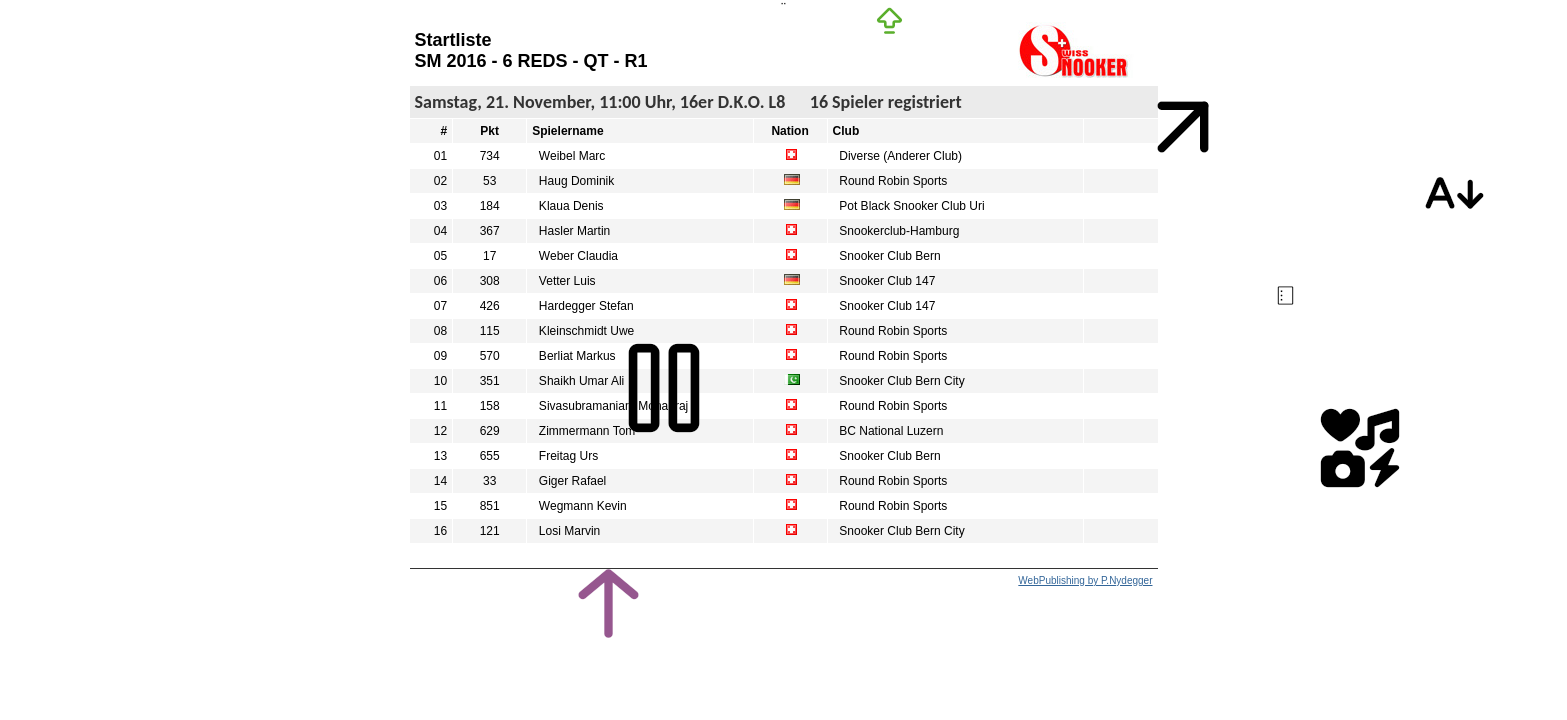 This screenshot has width=1567, height=720. I want to click on pause media playback, so click(664, 388).